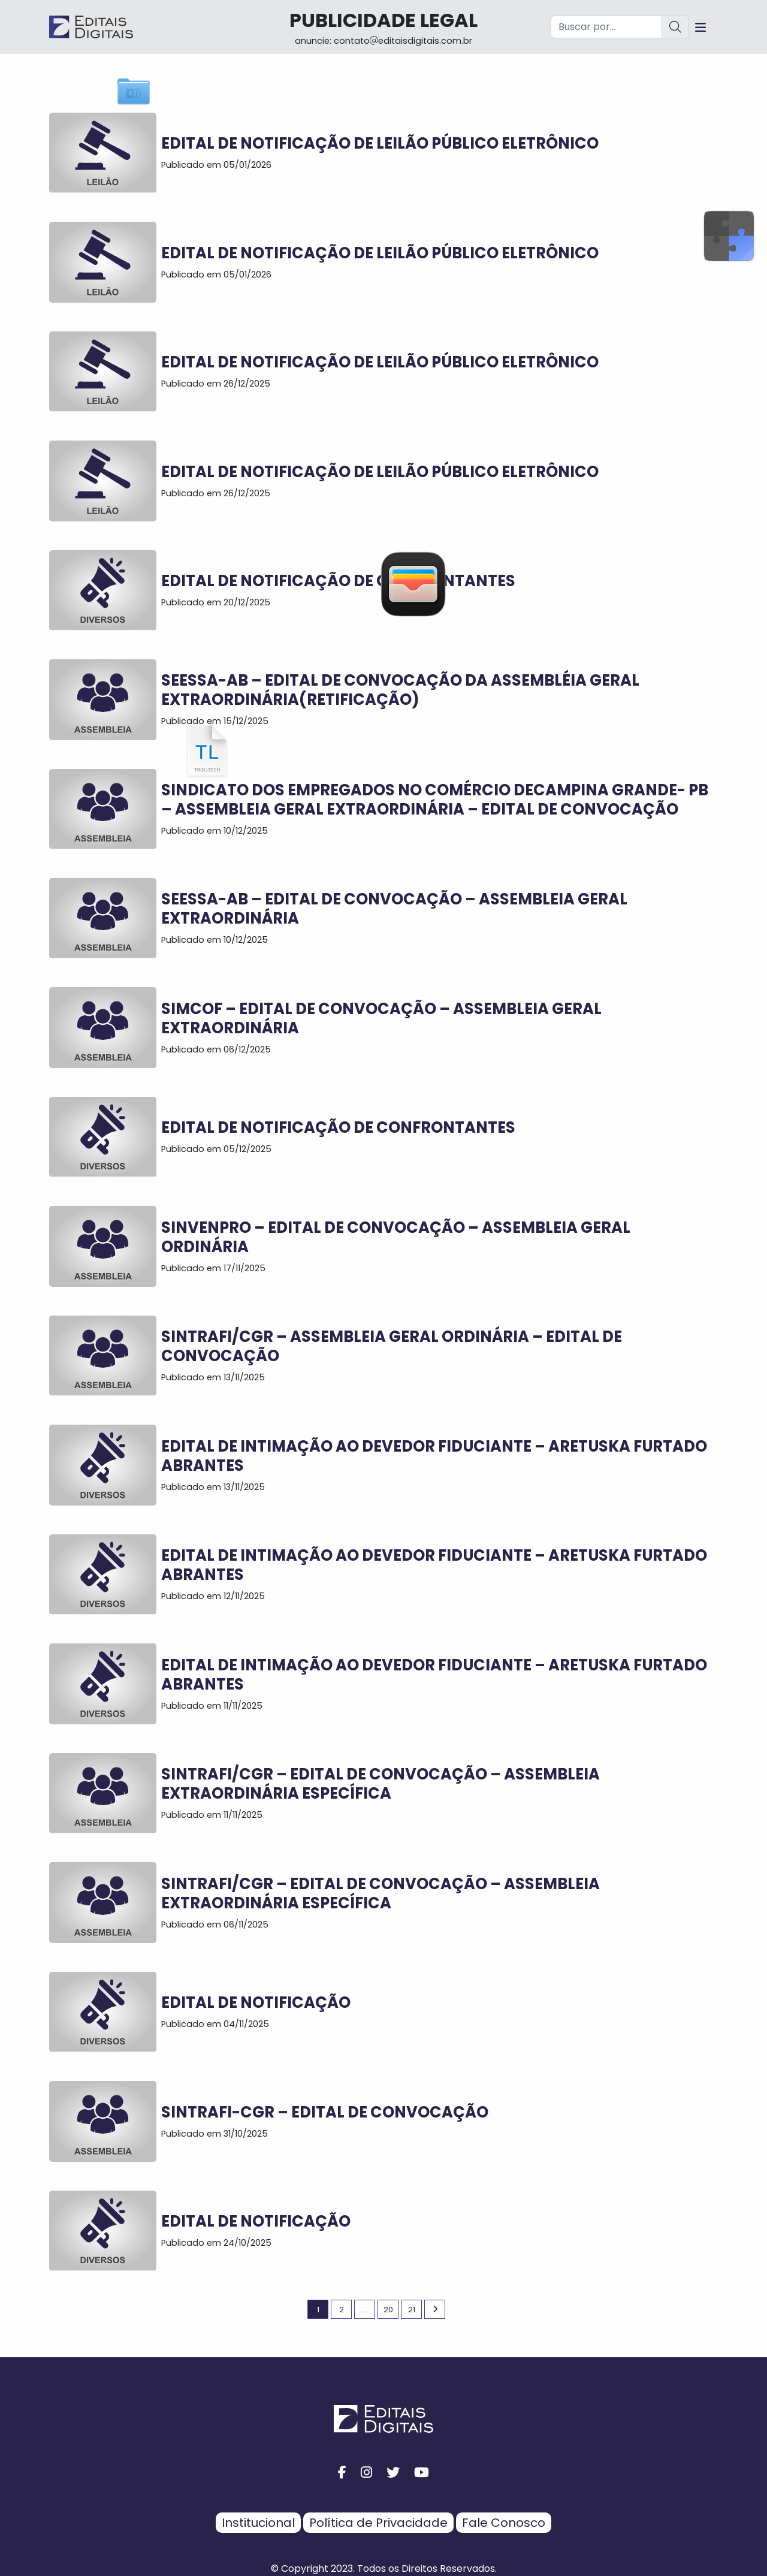  Describe the element at coordinates (729, 236) in the screenshot. I see `add or manage bluetooth plugins` at that location.